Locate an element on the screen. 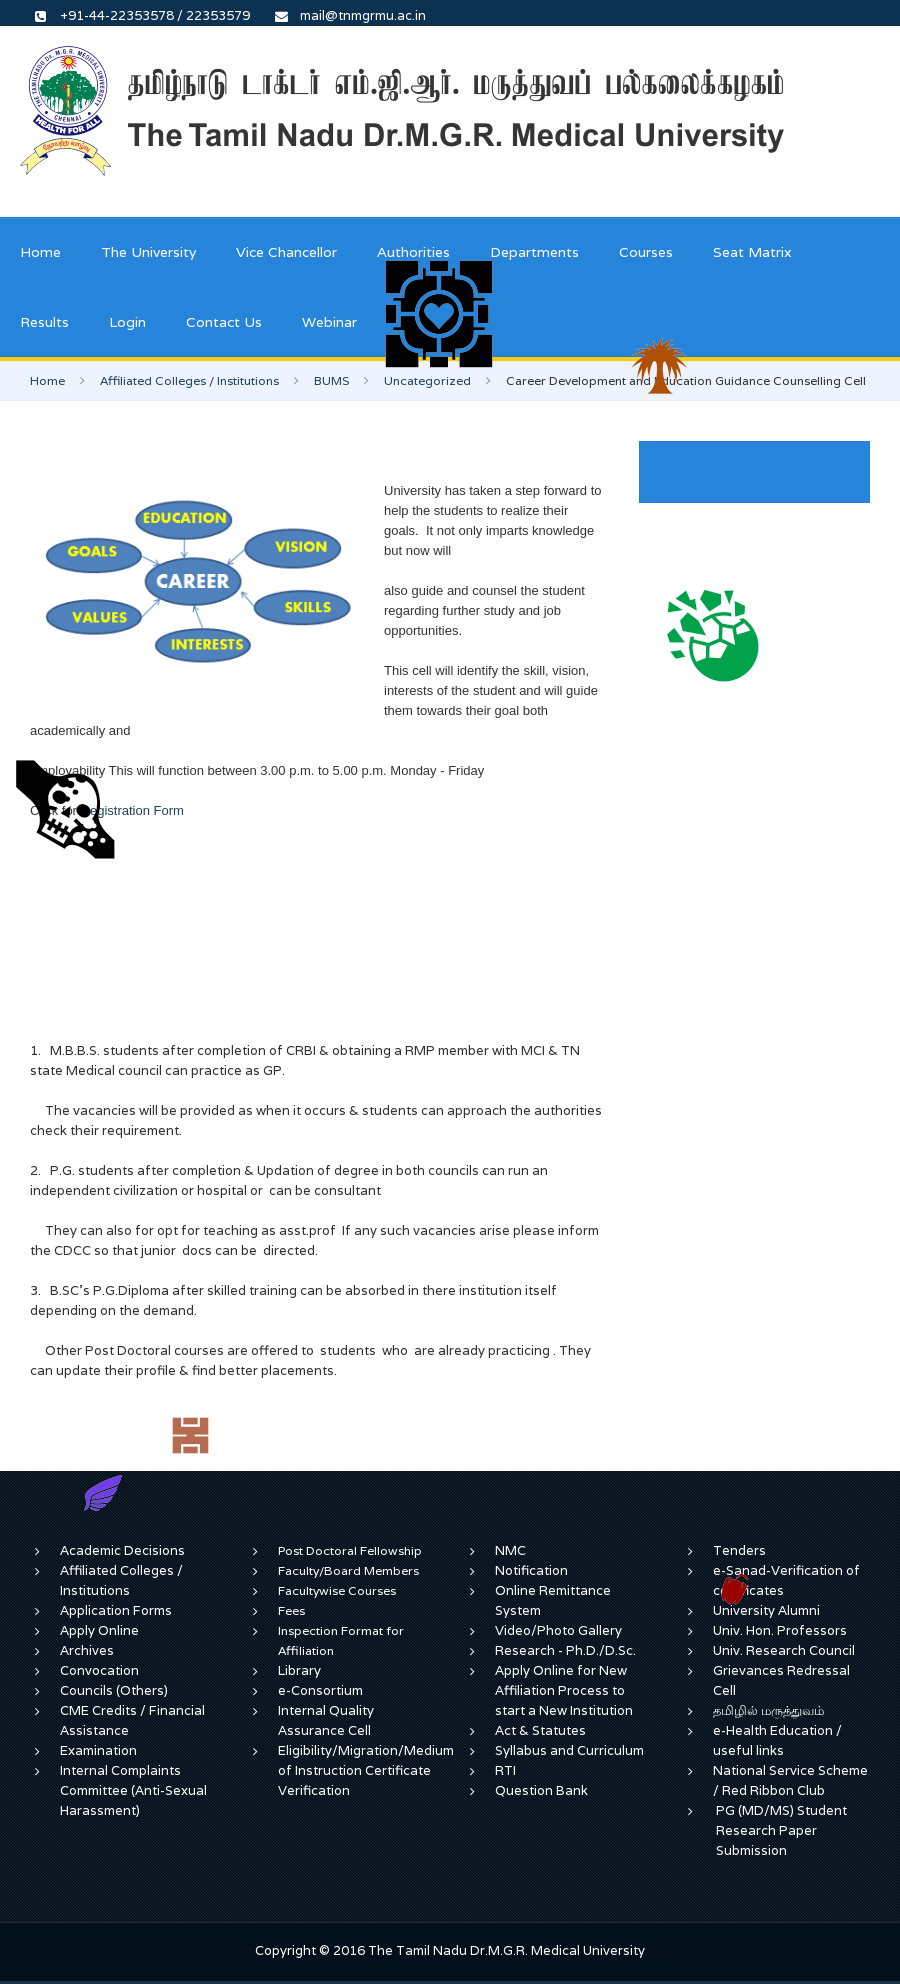  companion cube item or collectible from Portal is located at coordinates (439, 314).